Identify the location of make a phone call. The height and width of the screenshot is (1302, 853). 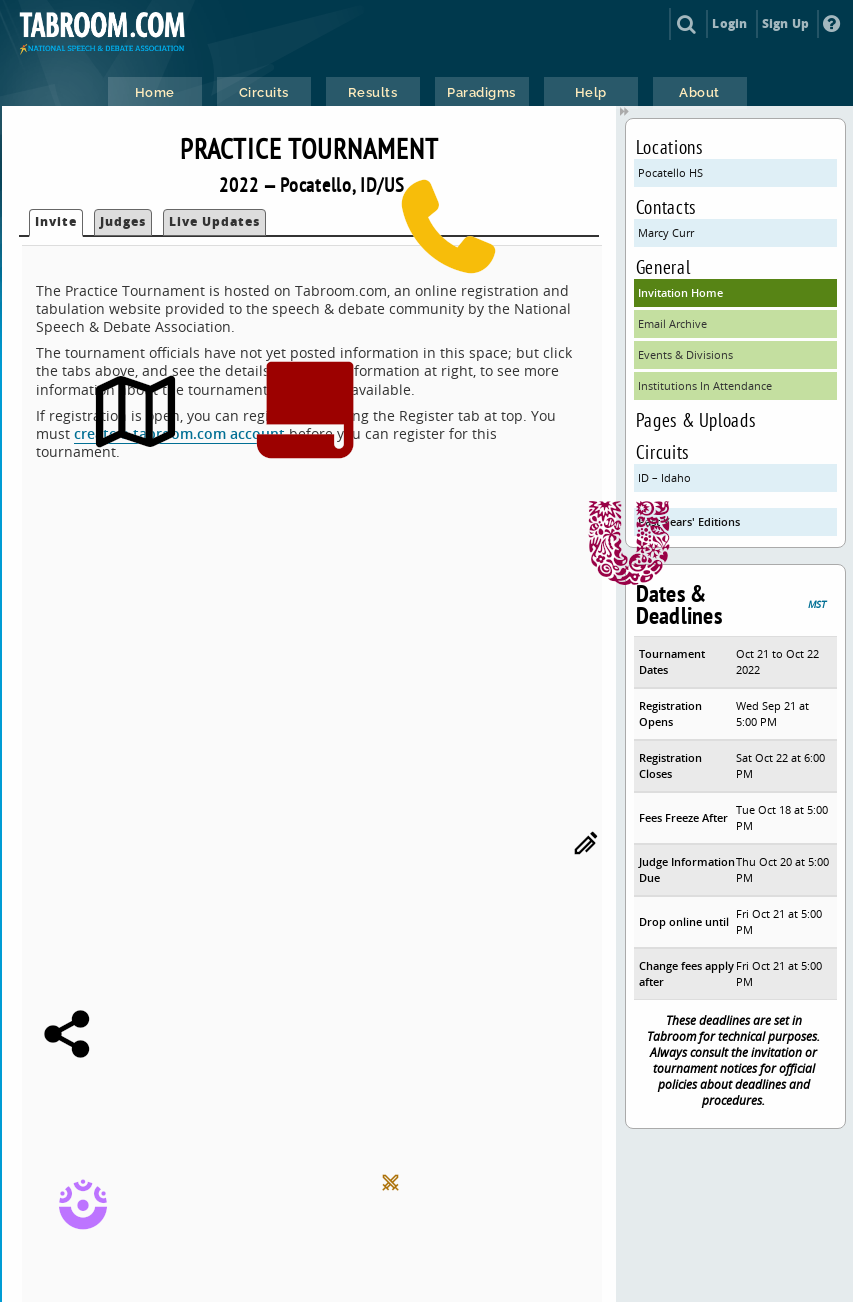
(448, 226).